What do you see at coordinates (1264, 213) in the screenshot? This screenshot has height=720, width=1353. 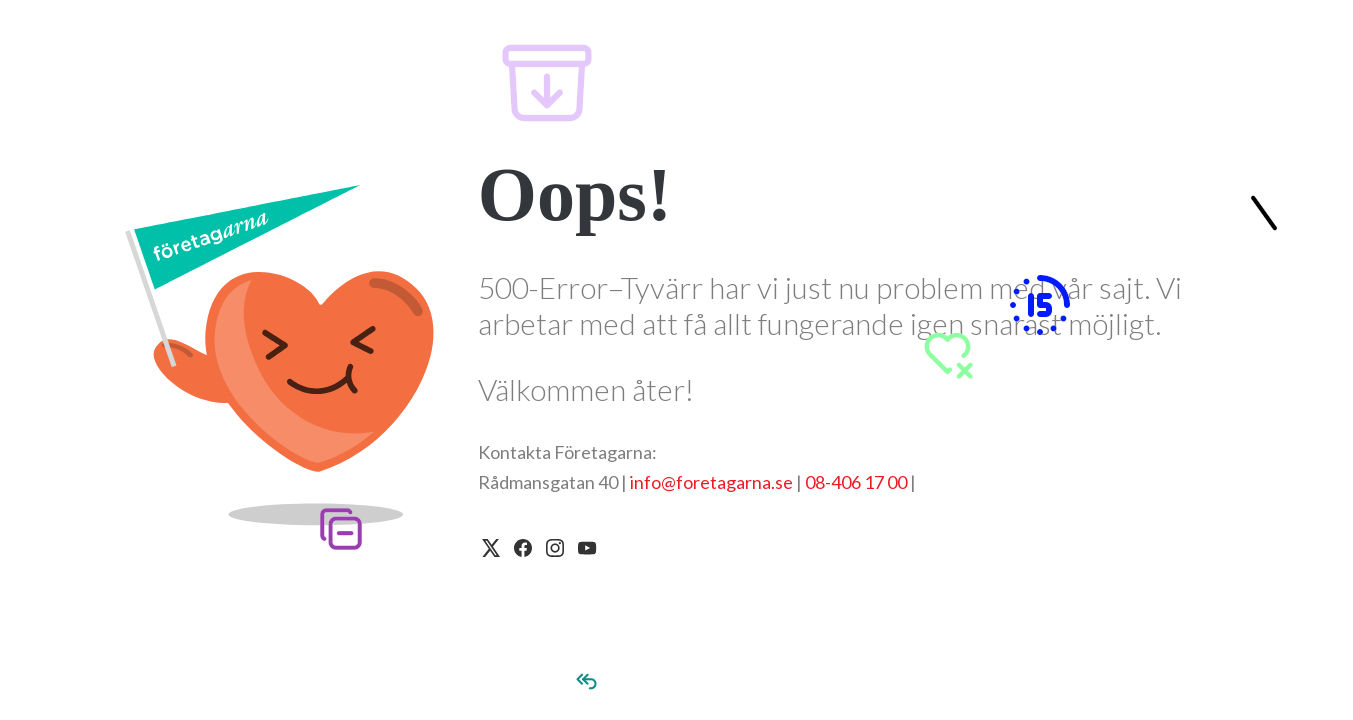 I see `indicates a disabled or unavailable feature` at bounding box center [1264, 213].